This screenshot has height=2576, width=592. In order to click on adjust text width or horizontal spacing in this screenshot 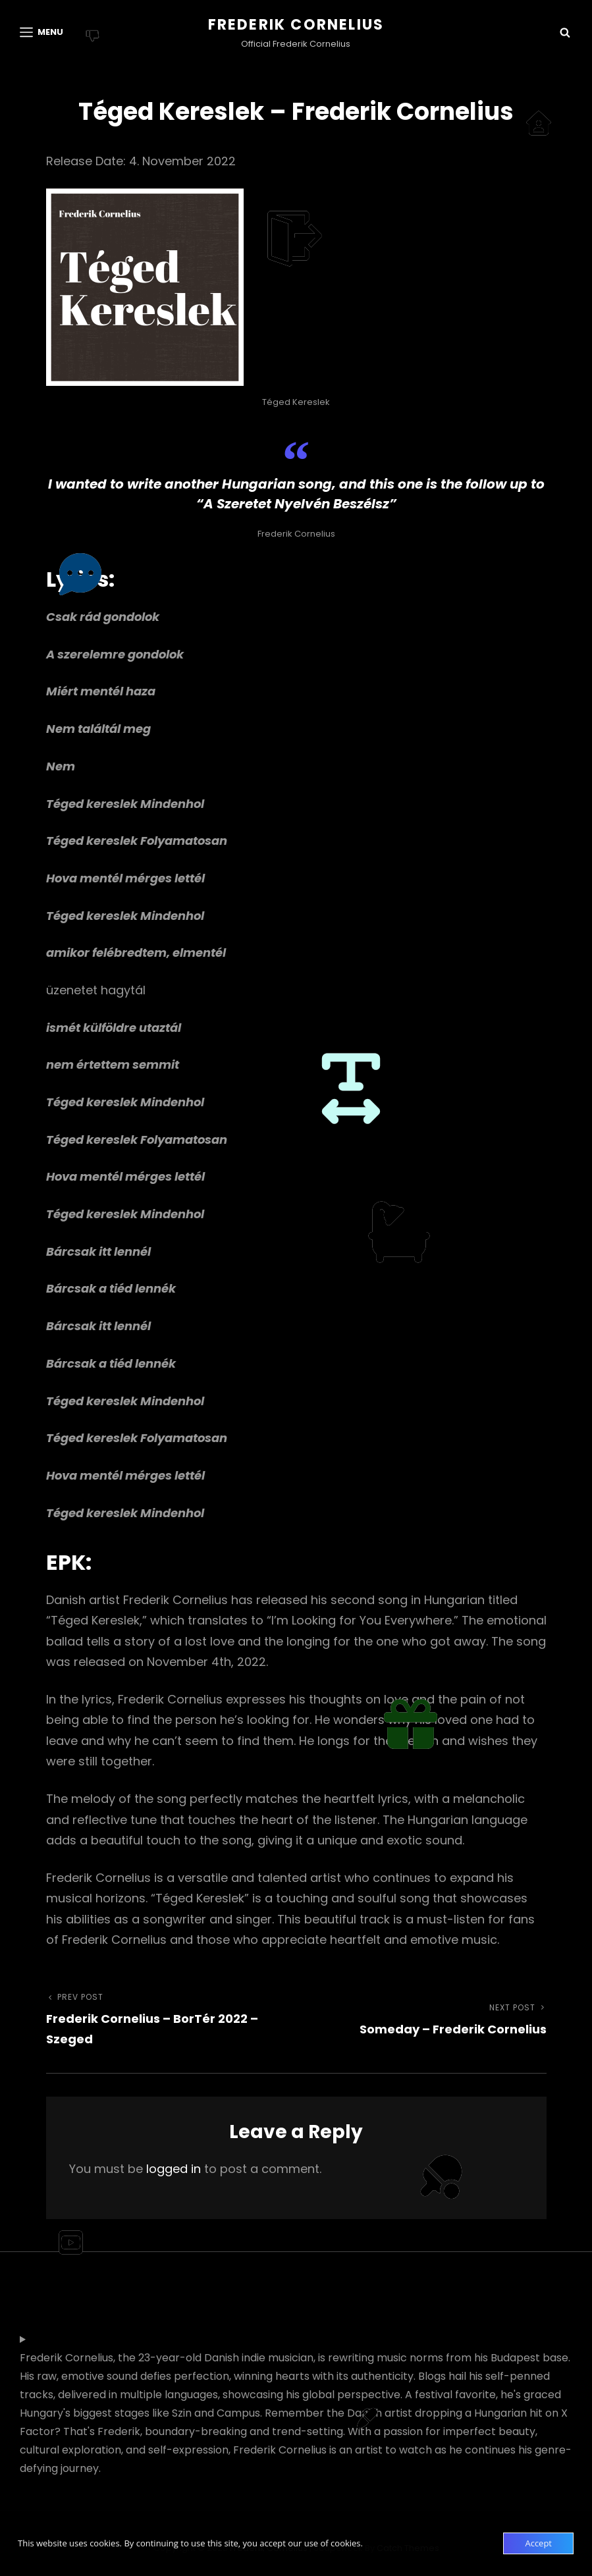, I will do `click(351, 1087)`.